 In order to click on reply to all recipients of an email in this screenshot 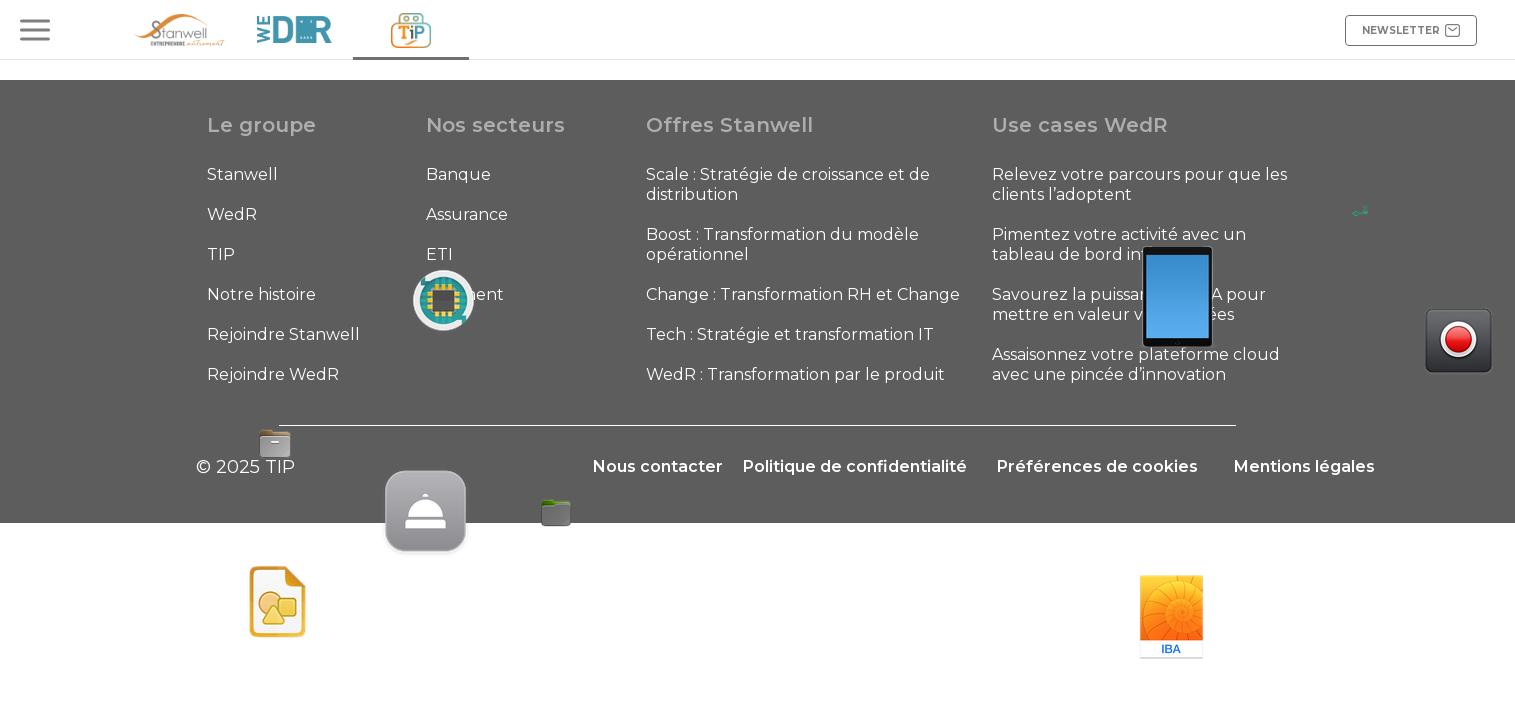, I will do `click(1360, 210)`.